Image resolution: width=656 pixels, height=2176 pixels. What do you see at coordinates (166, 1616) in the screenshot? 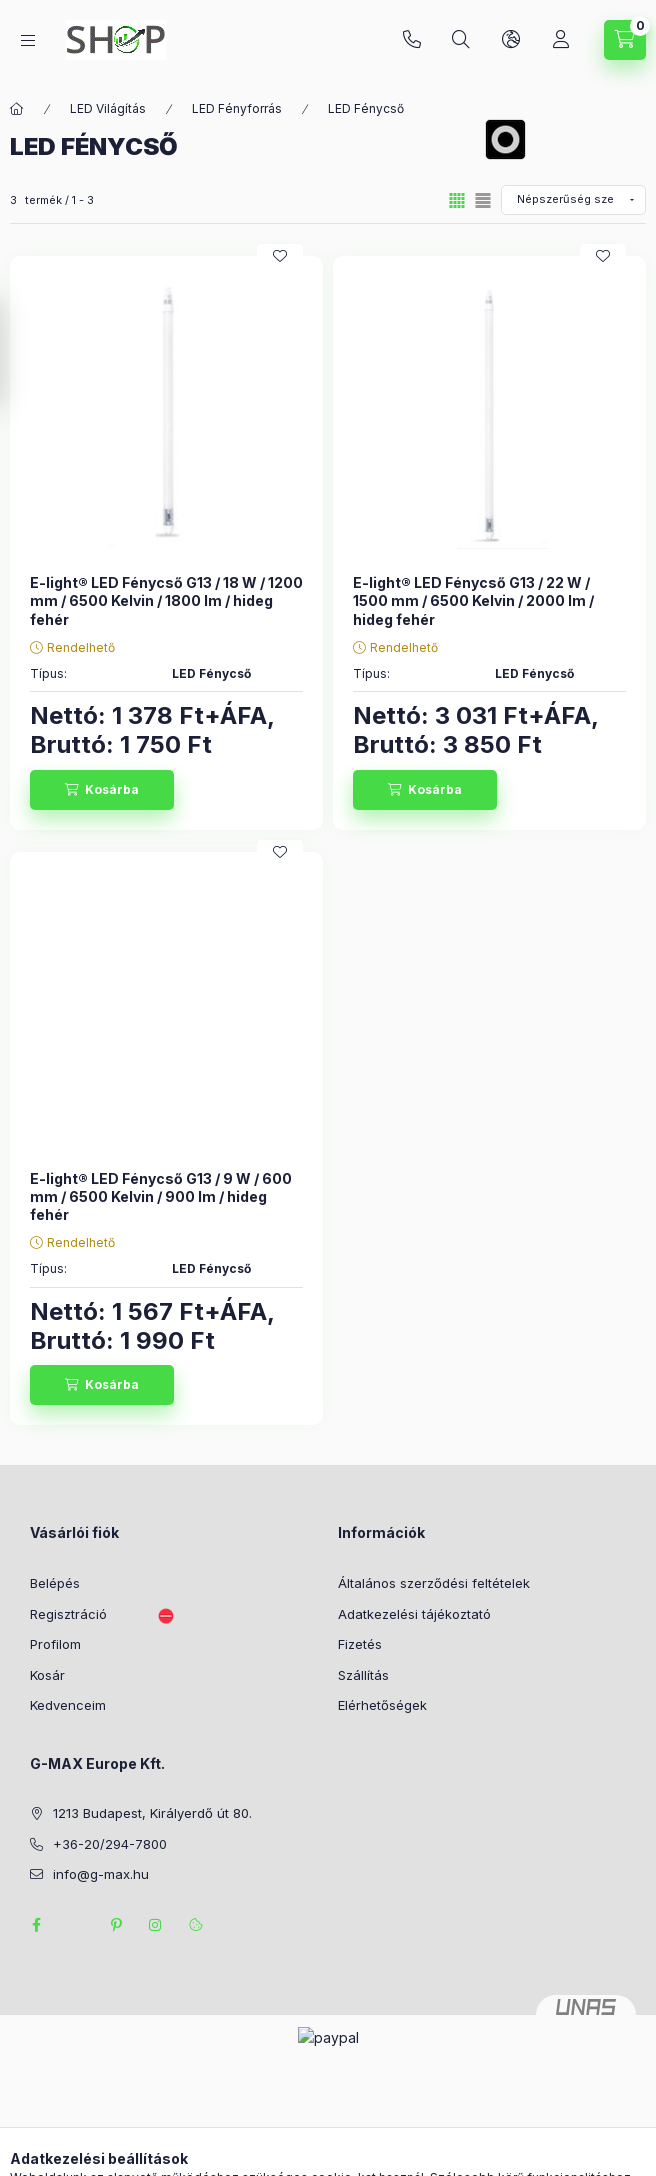
I see `indicates an error or failed action` at bounding box center [166, 1616].